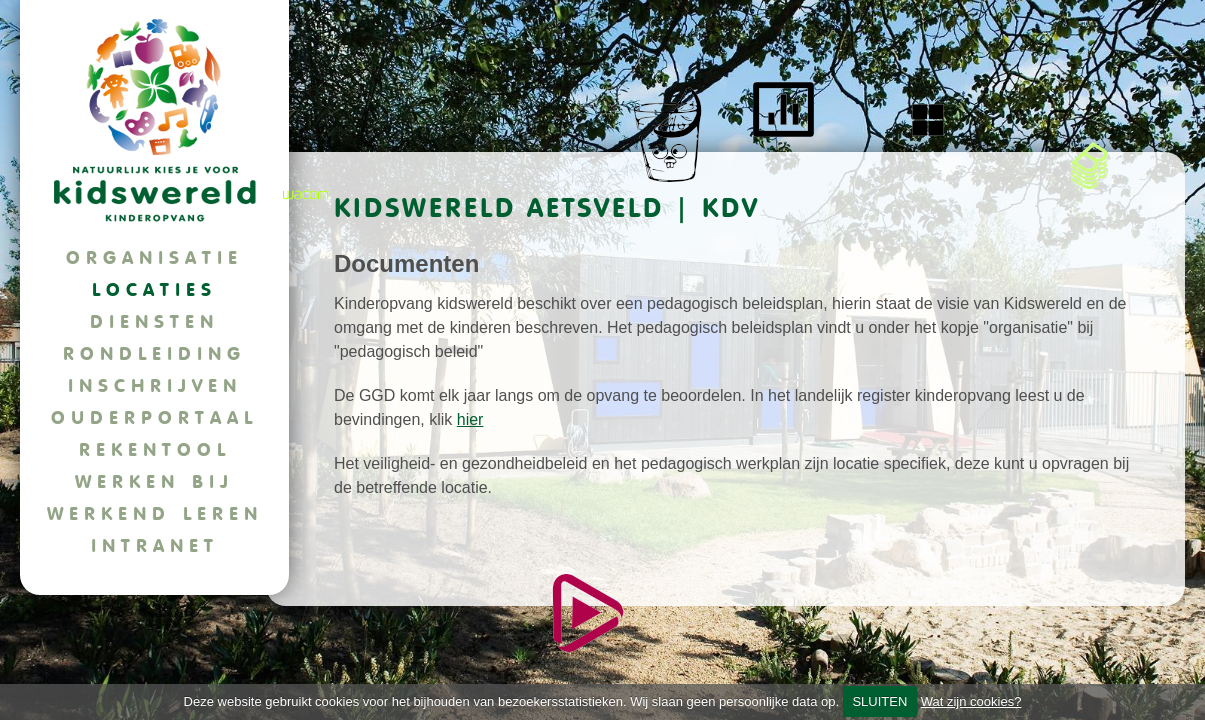 The image size is (1205, 720). I want to click on view analytics dashboard, so click(783, 109).